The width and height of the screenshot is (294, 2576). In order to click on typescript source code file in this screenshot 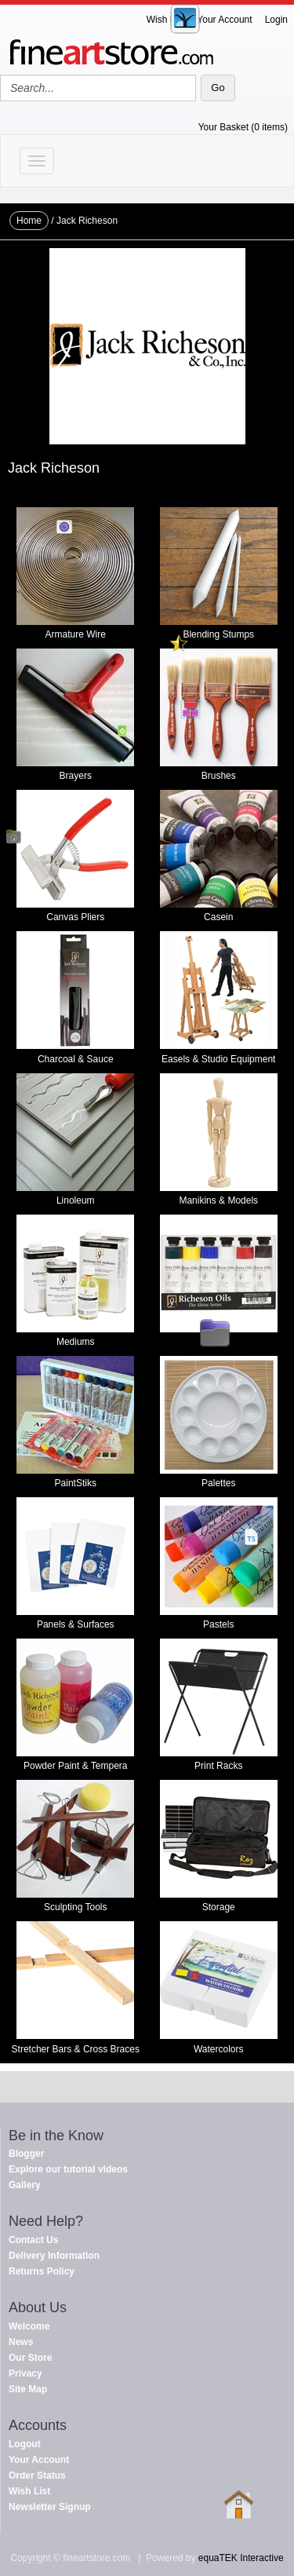, I will do `click(251, 1536)`.